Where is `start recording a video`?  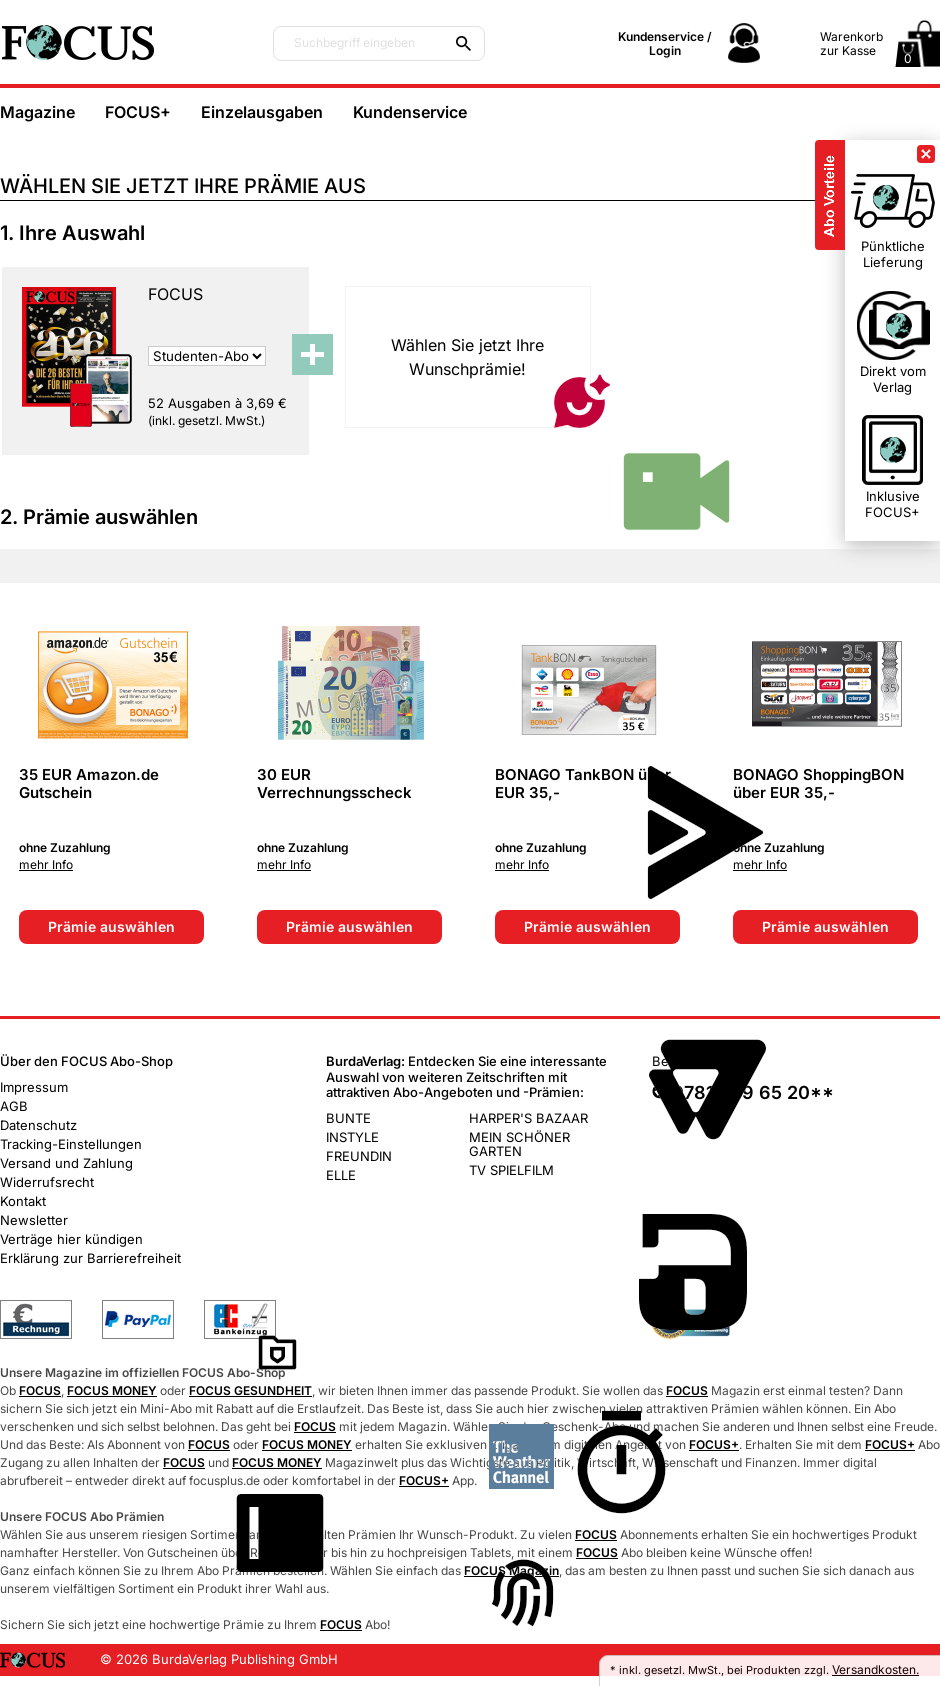 start recording a video is located at coordinates (676, 491).